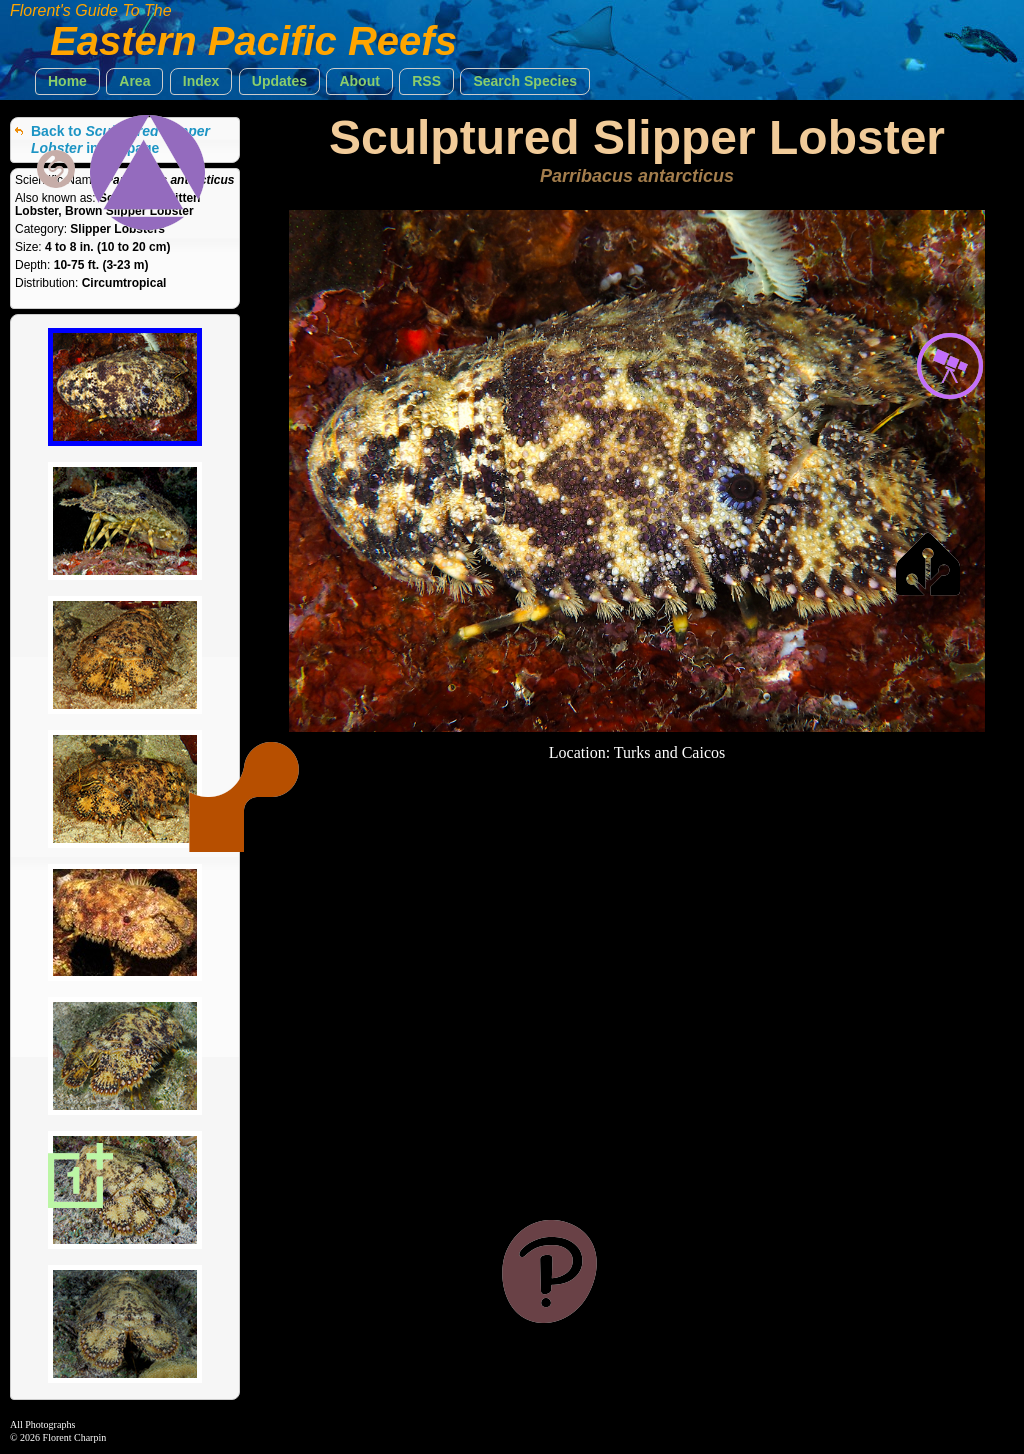 This screenshot has height=1454, width=1024. Describe the element at coordinates (80, 1175) in the screenshot. I see `OnePlus brand logo` at that location.